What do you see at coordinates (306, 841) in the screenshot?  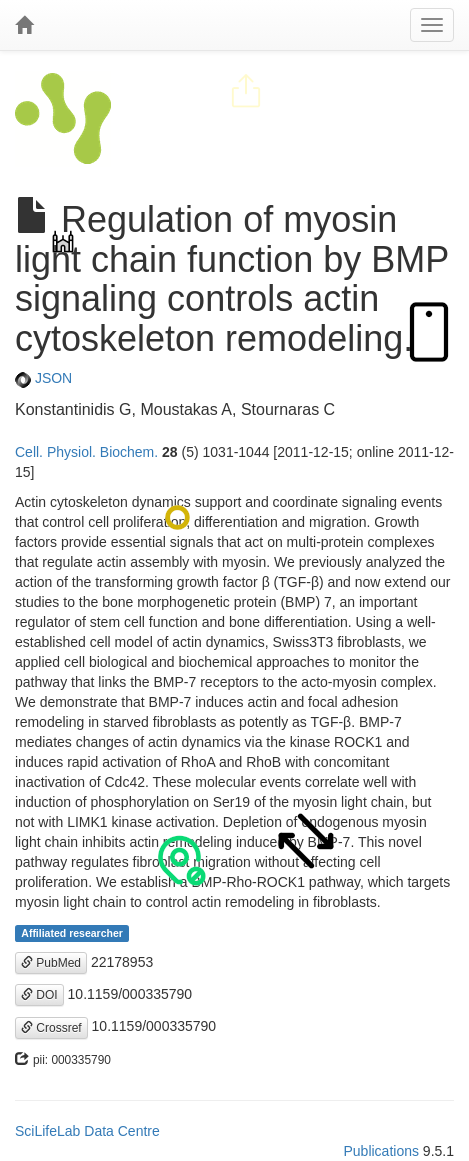 I see `resize element diagonally` at bounding box center [306, 841].